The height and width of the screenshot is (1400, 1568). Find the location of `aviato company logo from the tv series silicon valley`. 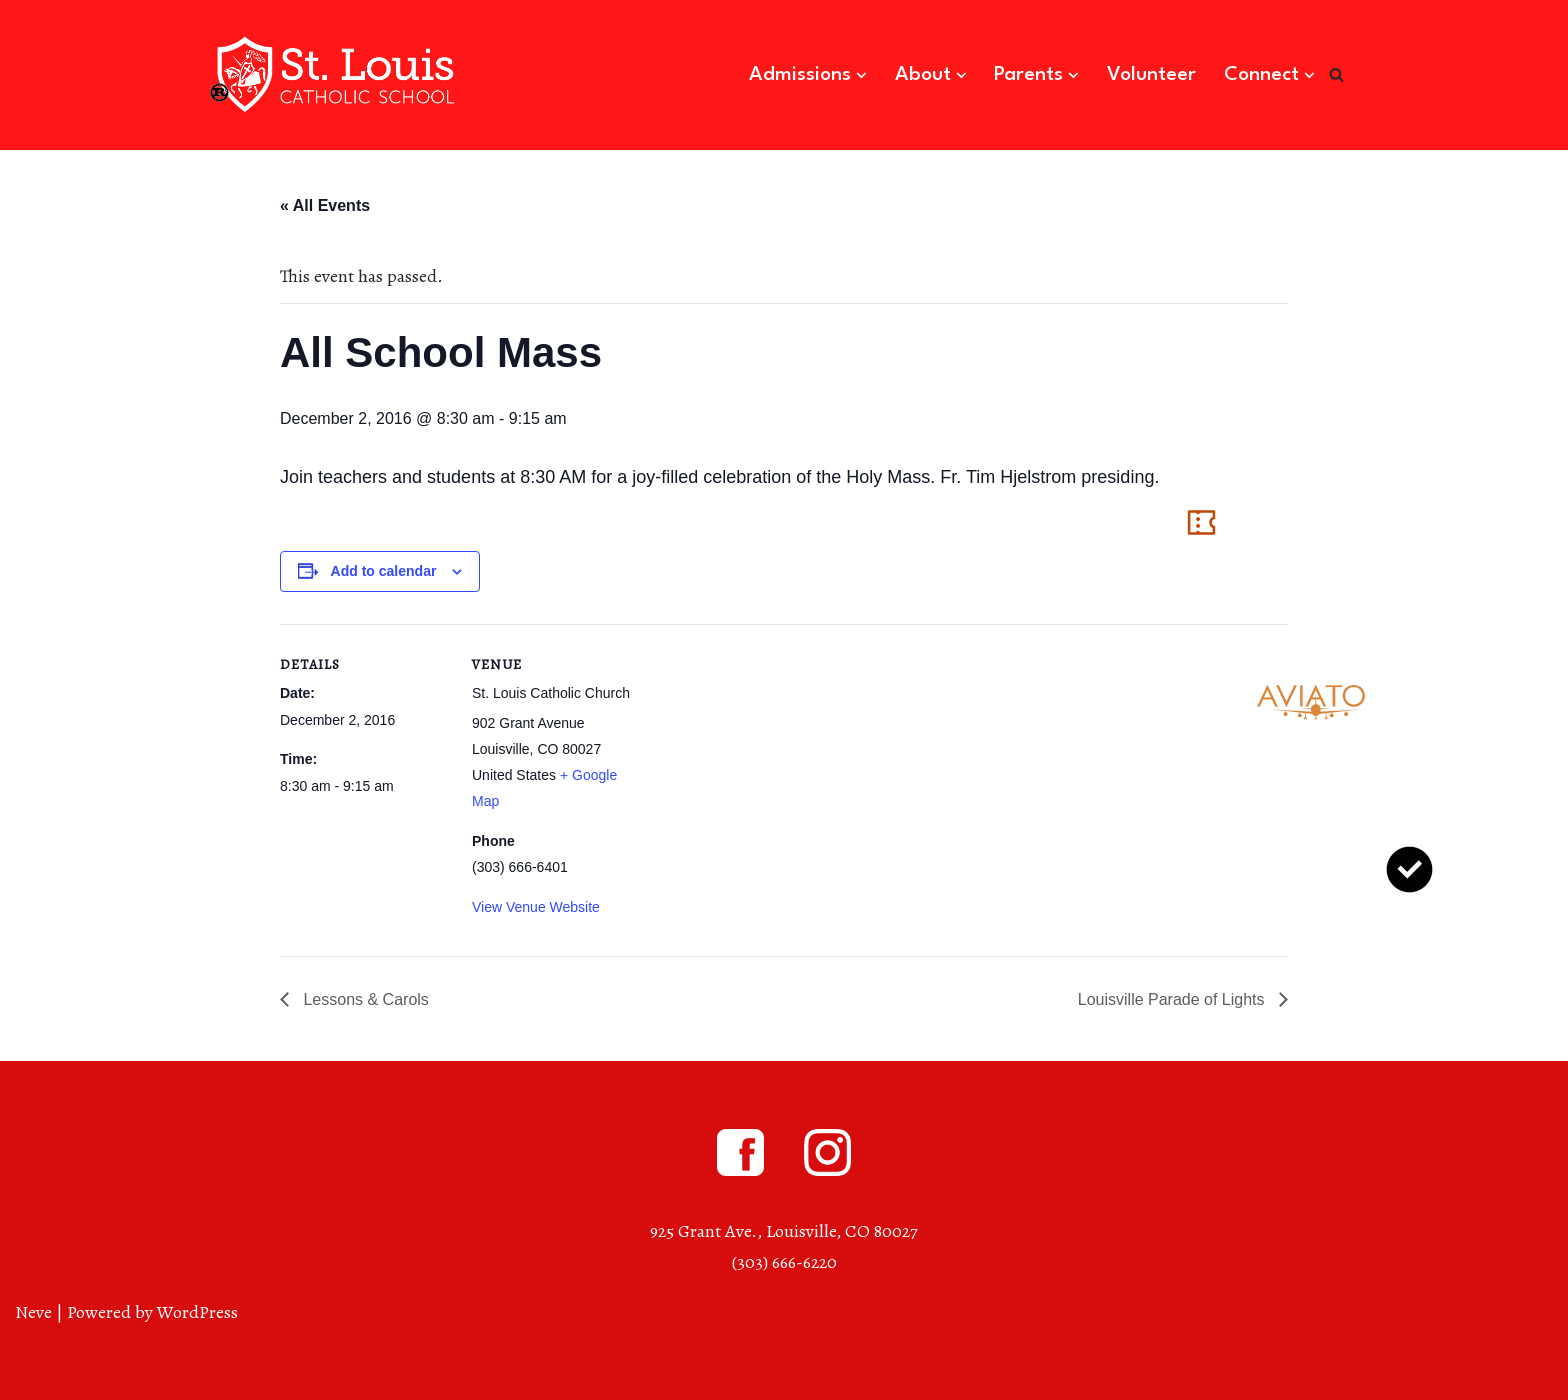

aviato company logo from the tv series silicon valley is located at coordinates (1311, 702).